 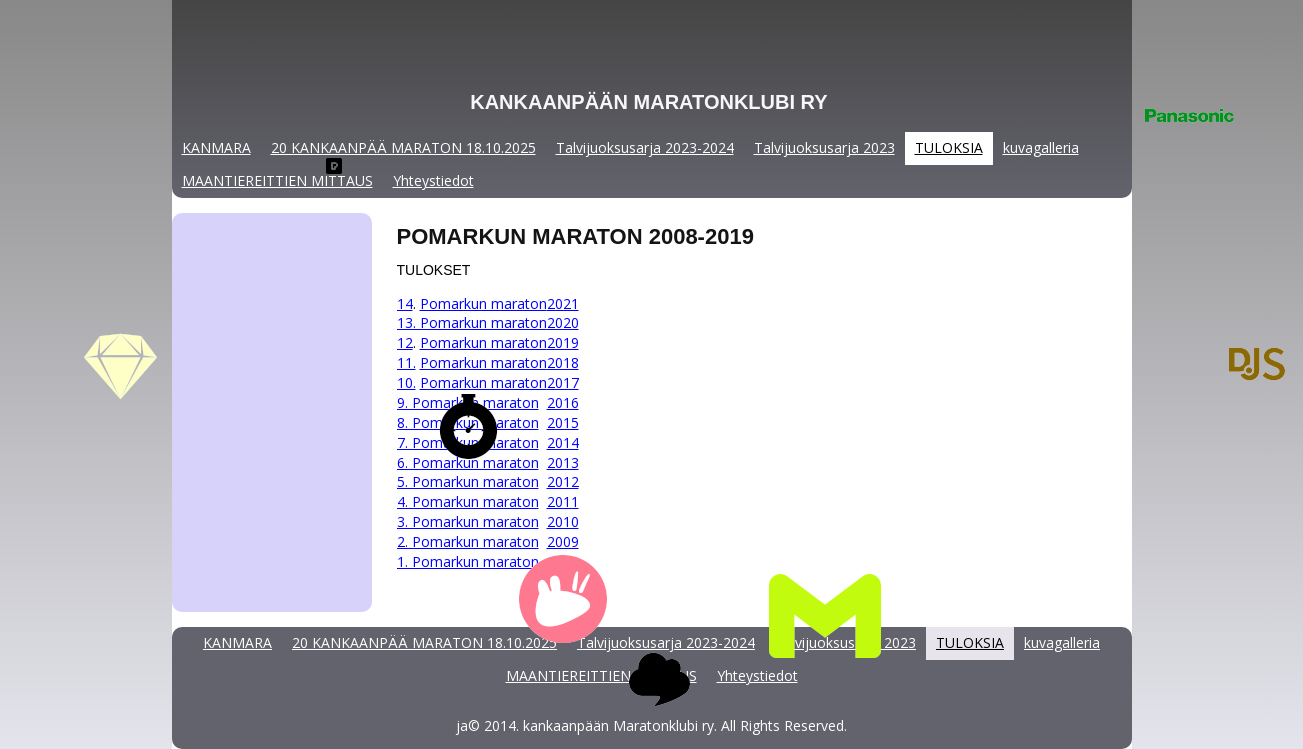 I want to click on xubuntu linux distribution logo, so click(x=563, y=599).